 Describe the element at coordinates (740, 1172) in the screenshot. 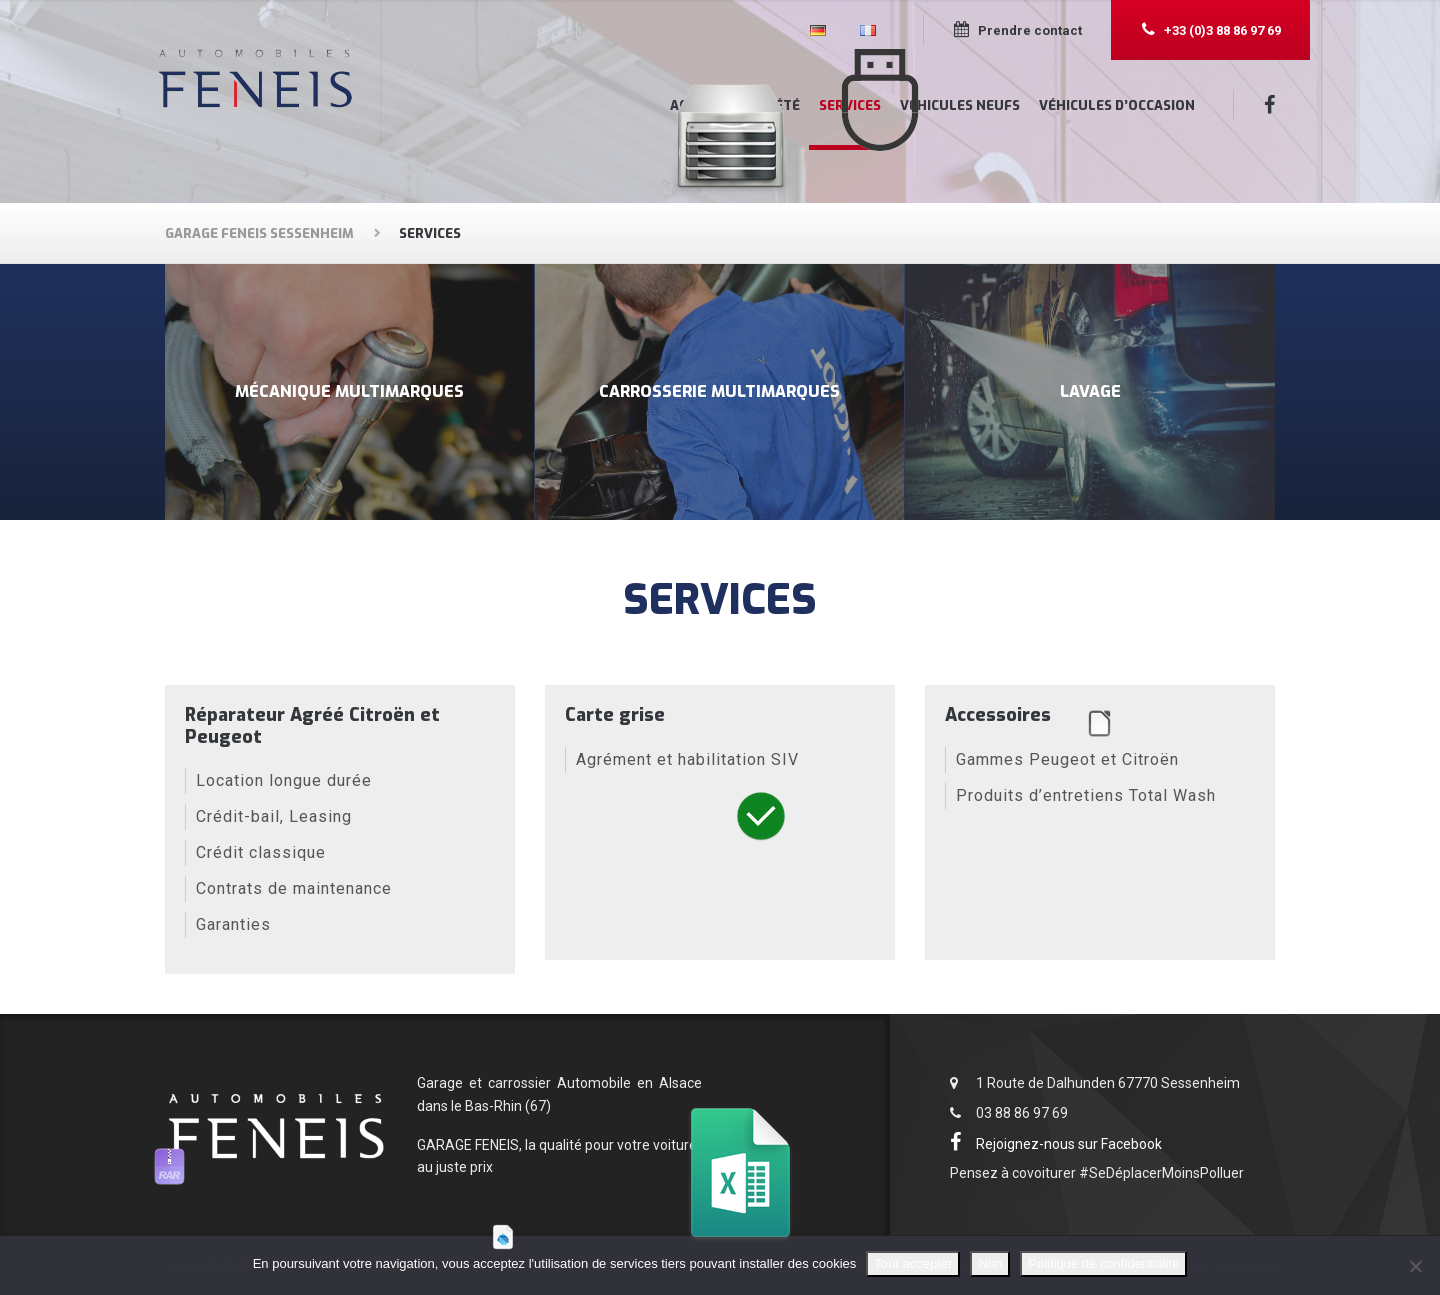

I see `microsoft excel template file with macros enabled` at that location.